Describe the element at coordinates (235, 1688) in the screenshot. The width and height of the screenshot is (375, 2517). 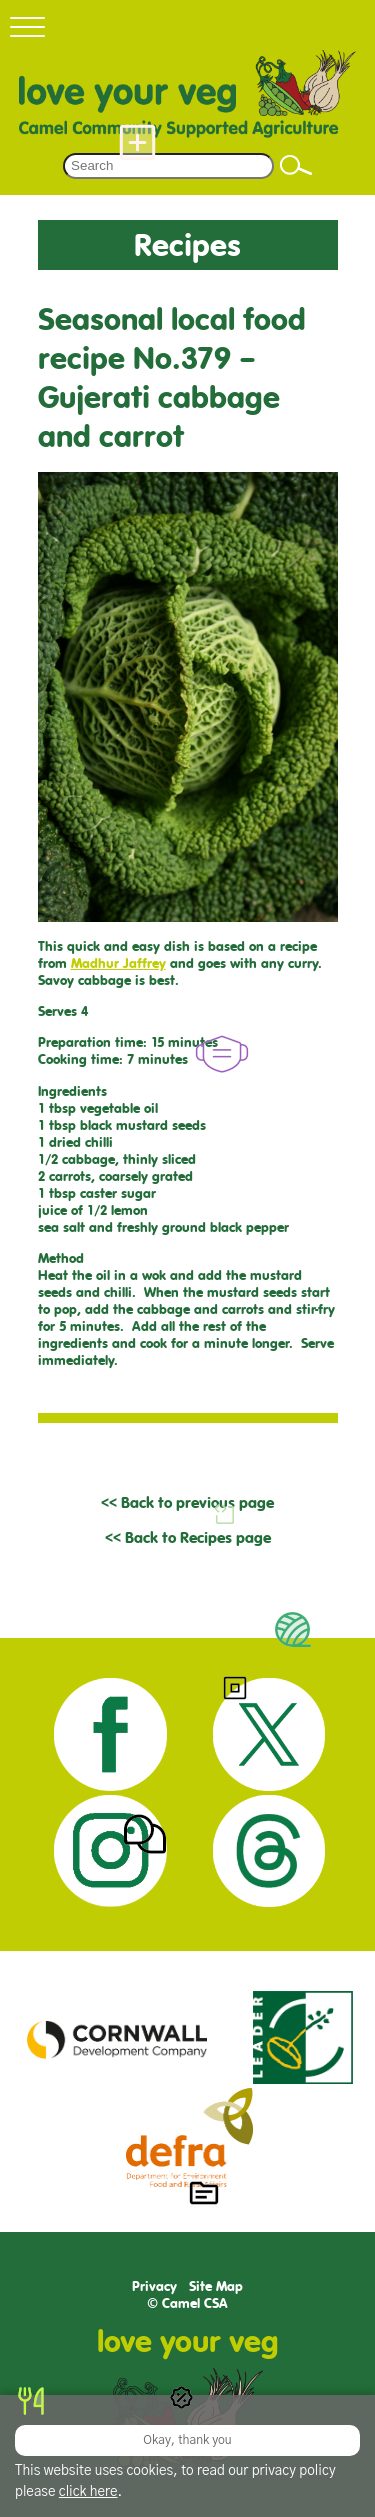
I see `square payment or point-of-sale app` at that location.